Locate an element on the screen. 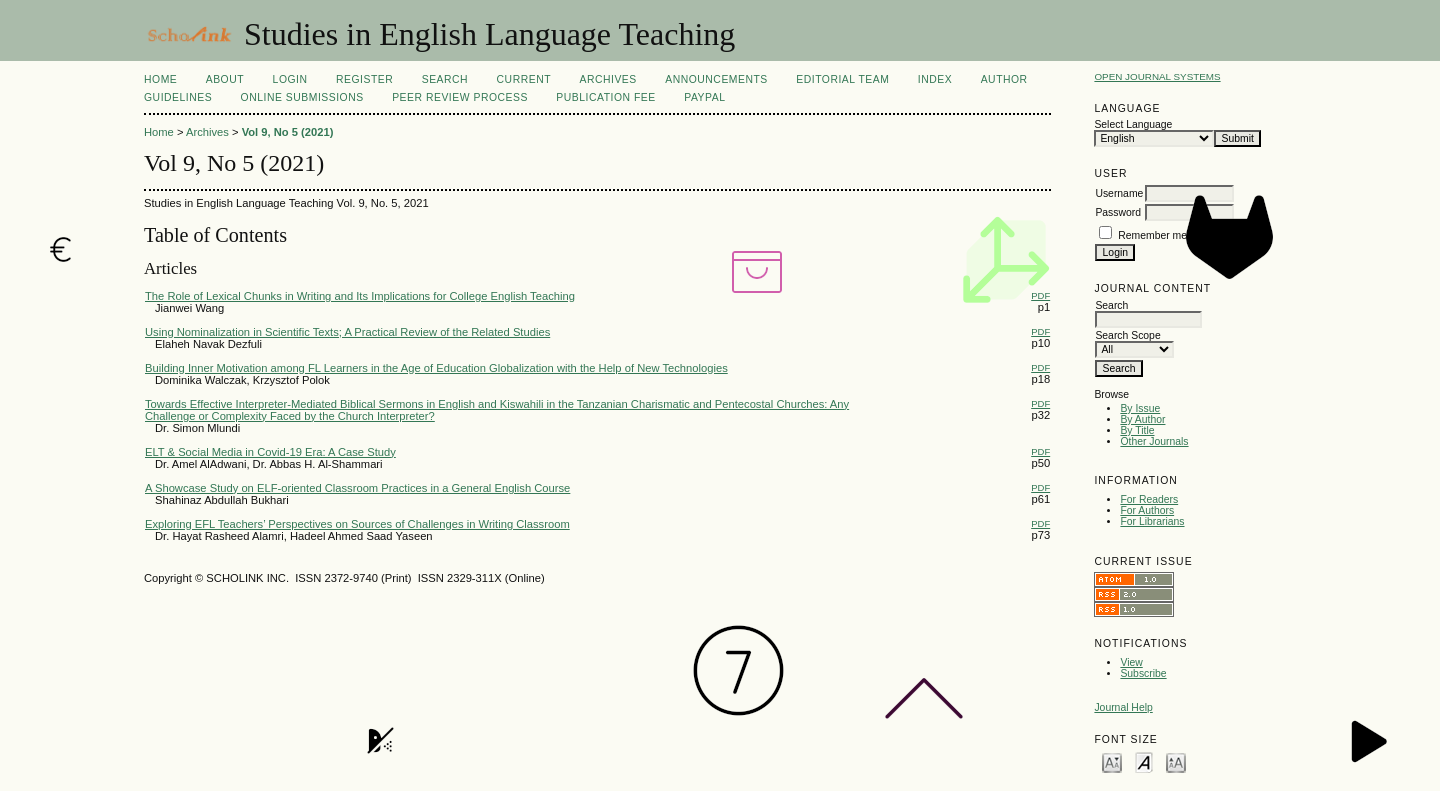  start or resume media playback is located at coordinates (1364, 741).